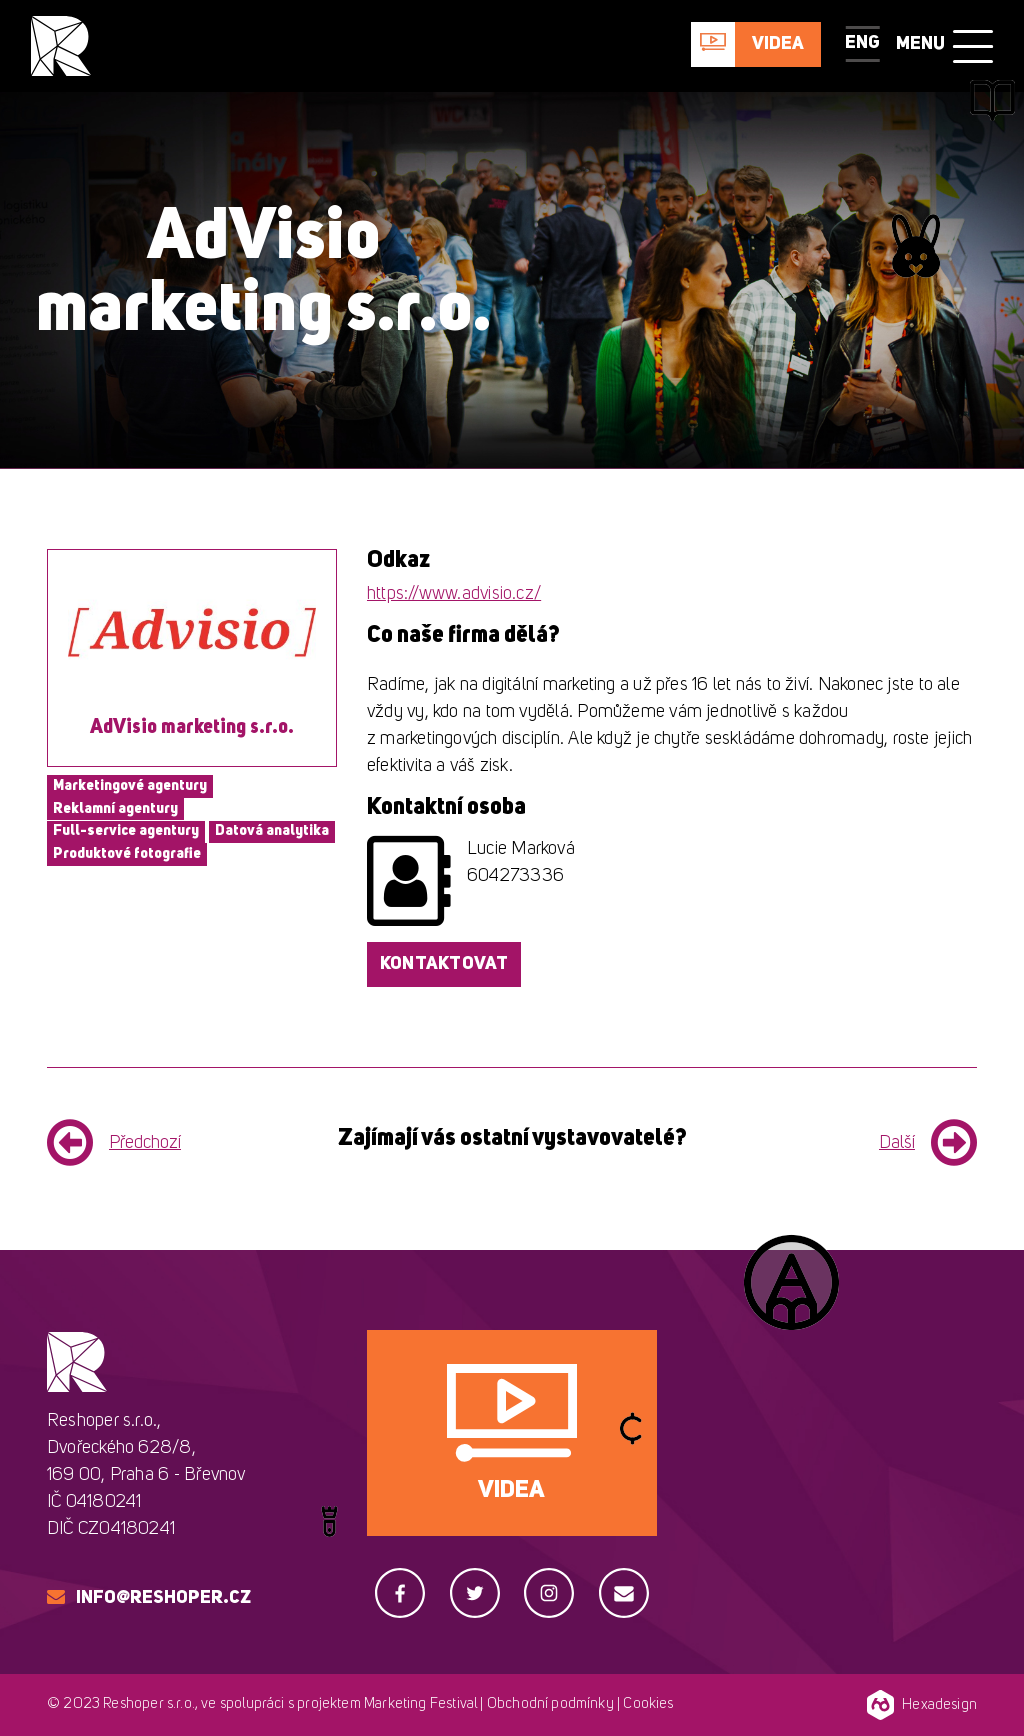 The image size is (1024, 1736). Describe the element at coordinates (916, 247) in the screenshot. I see `access pet or animal-related features` at that location.